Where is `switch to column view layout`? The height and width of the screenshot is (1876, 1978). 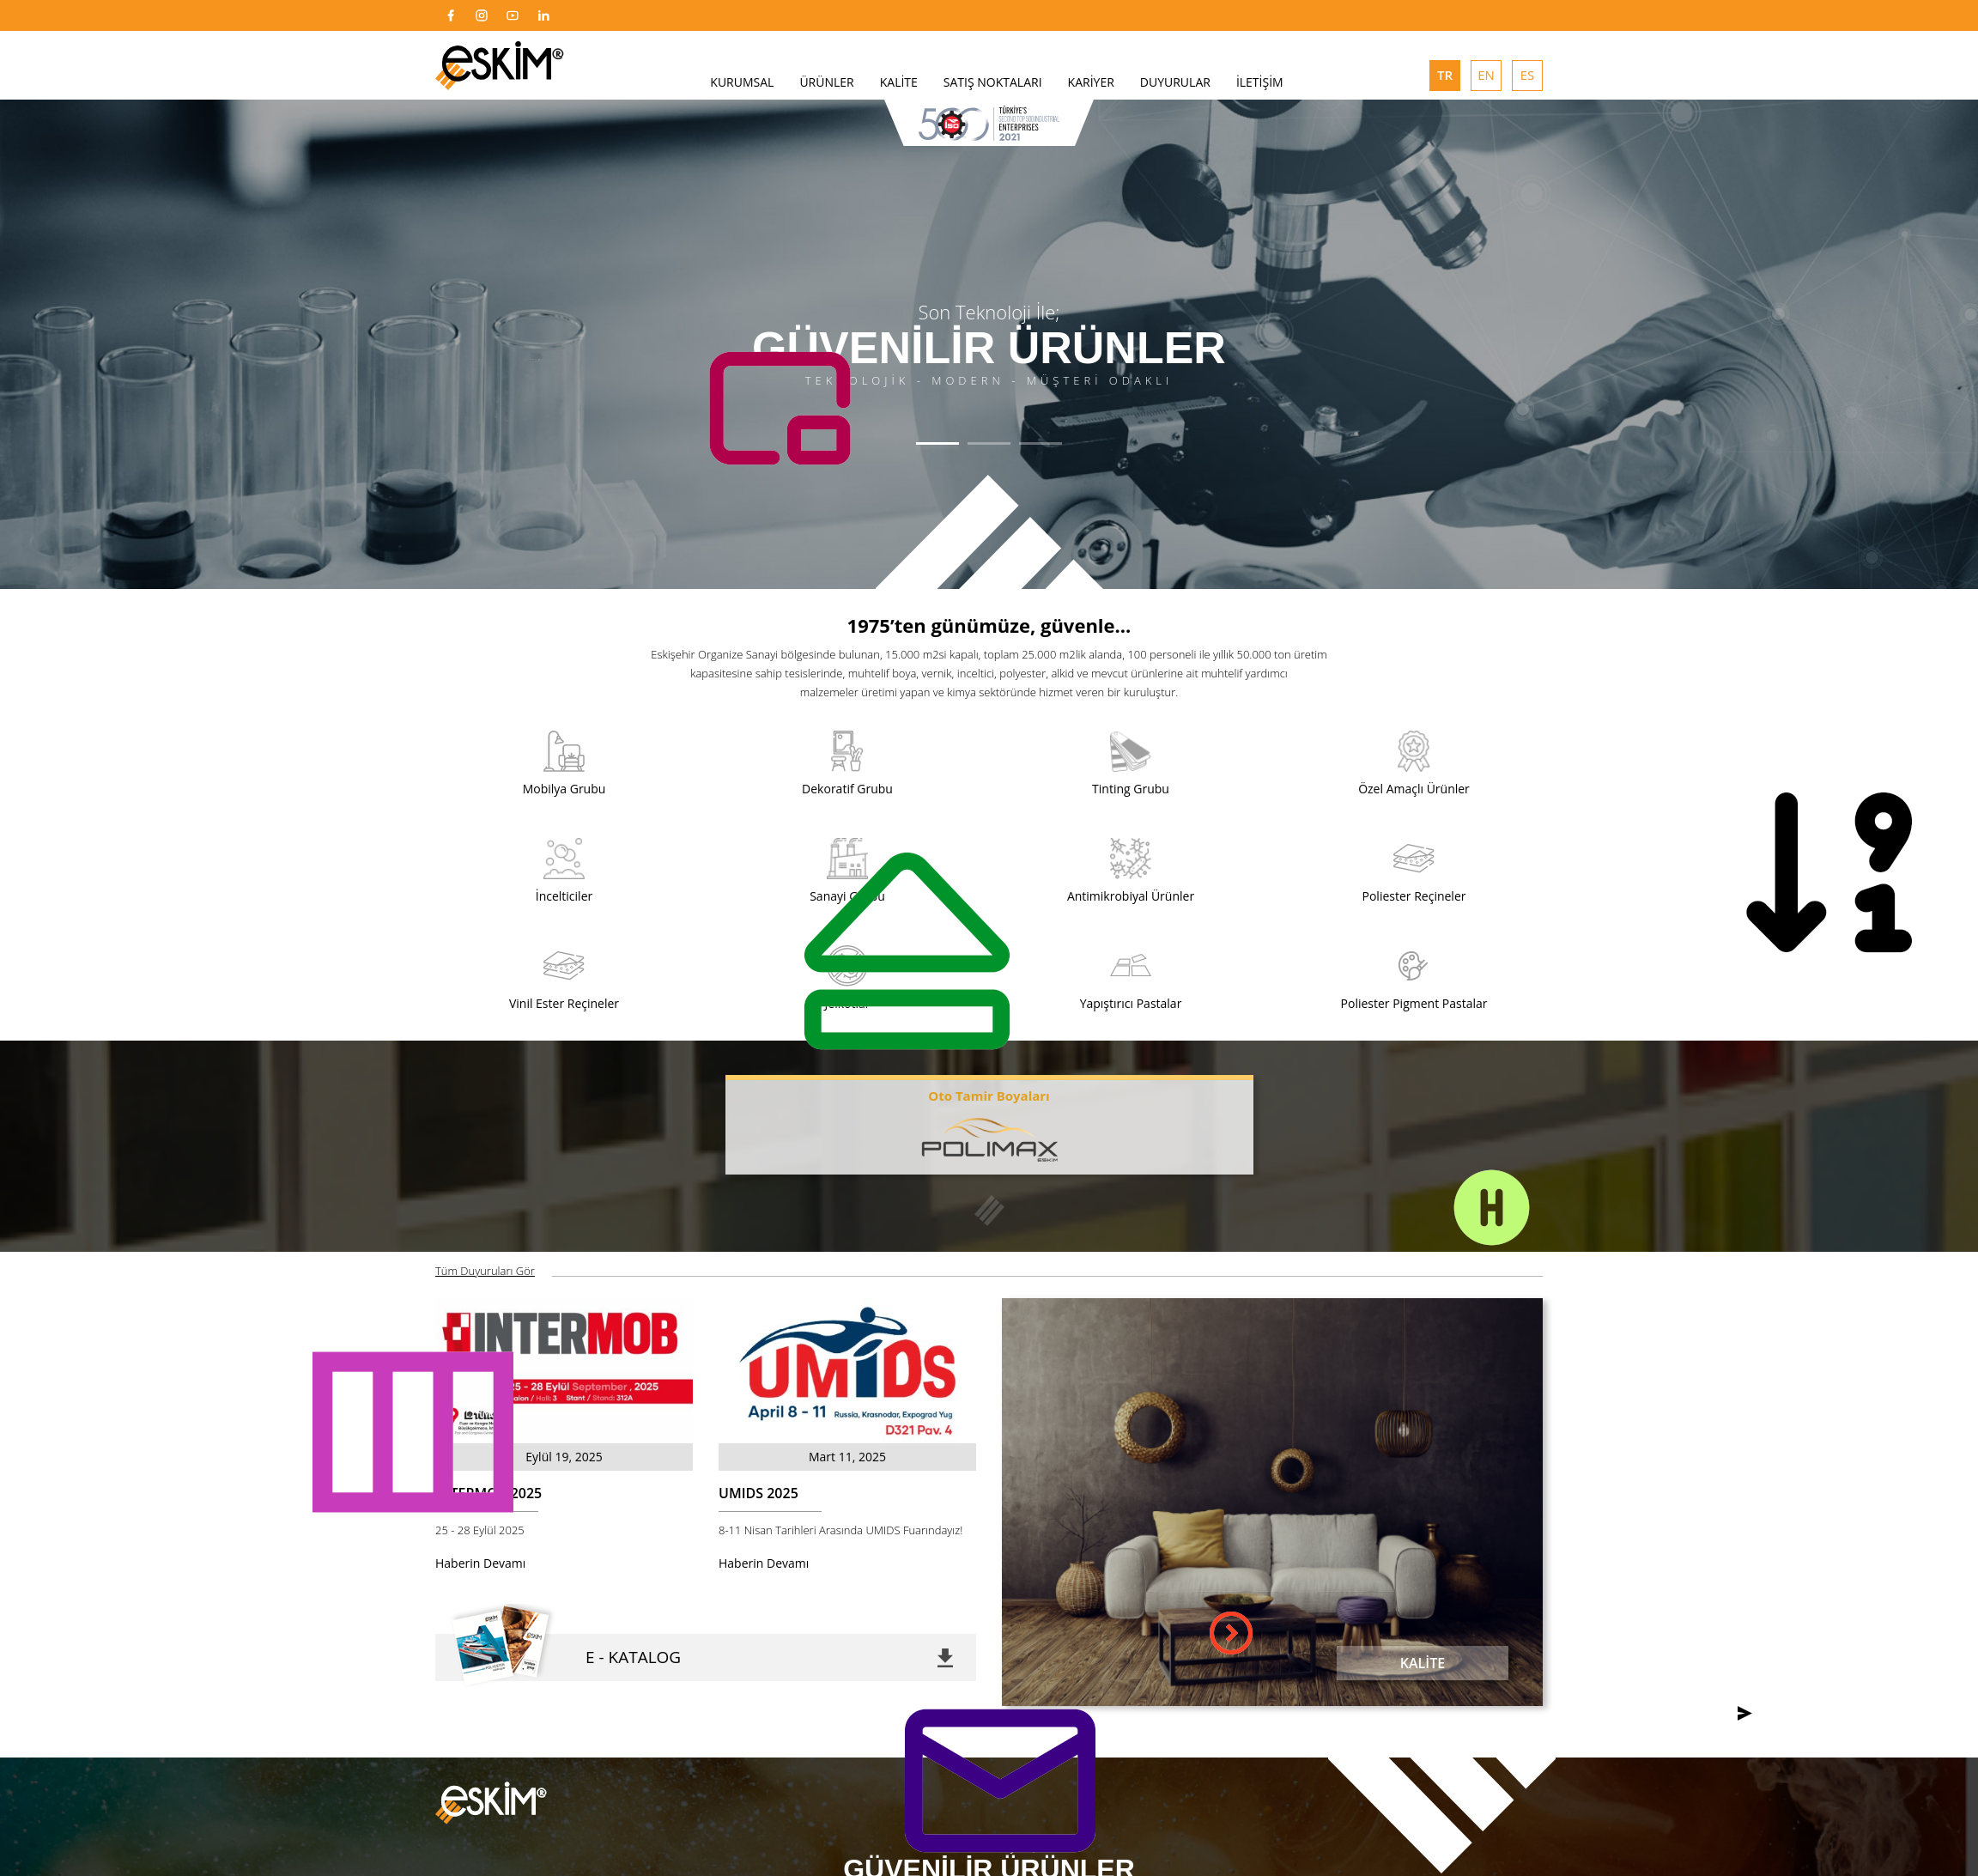 switch to column view layout is located at coordinates (413, 1432).